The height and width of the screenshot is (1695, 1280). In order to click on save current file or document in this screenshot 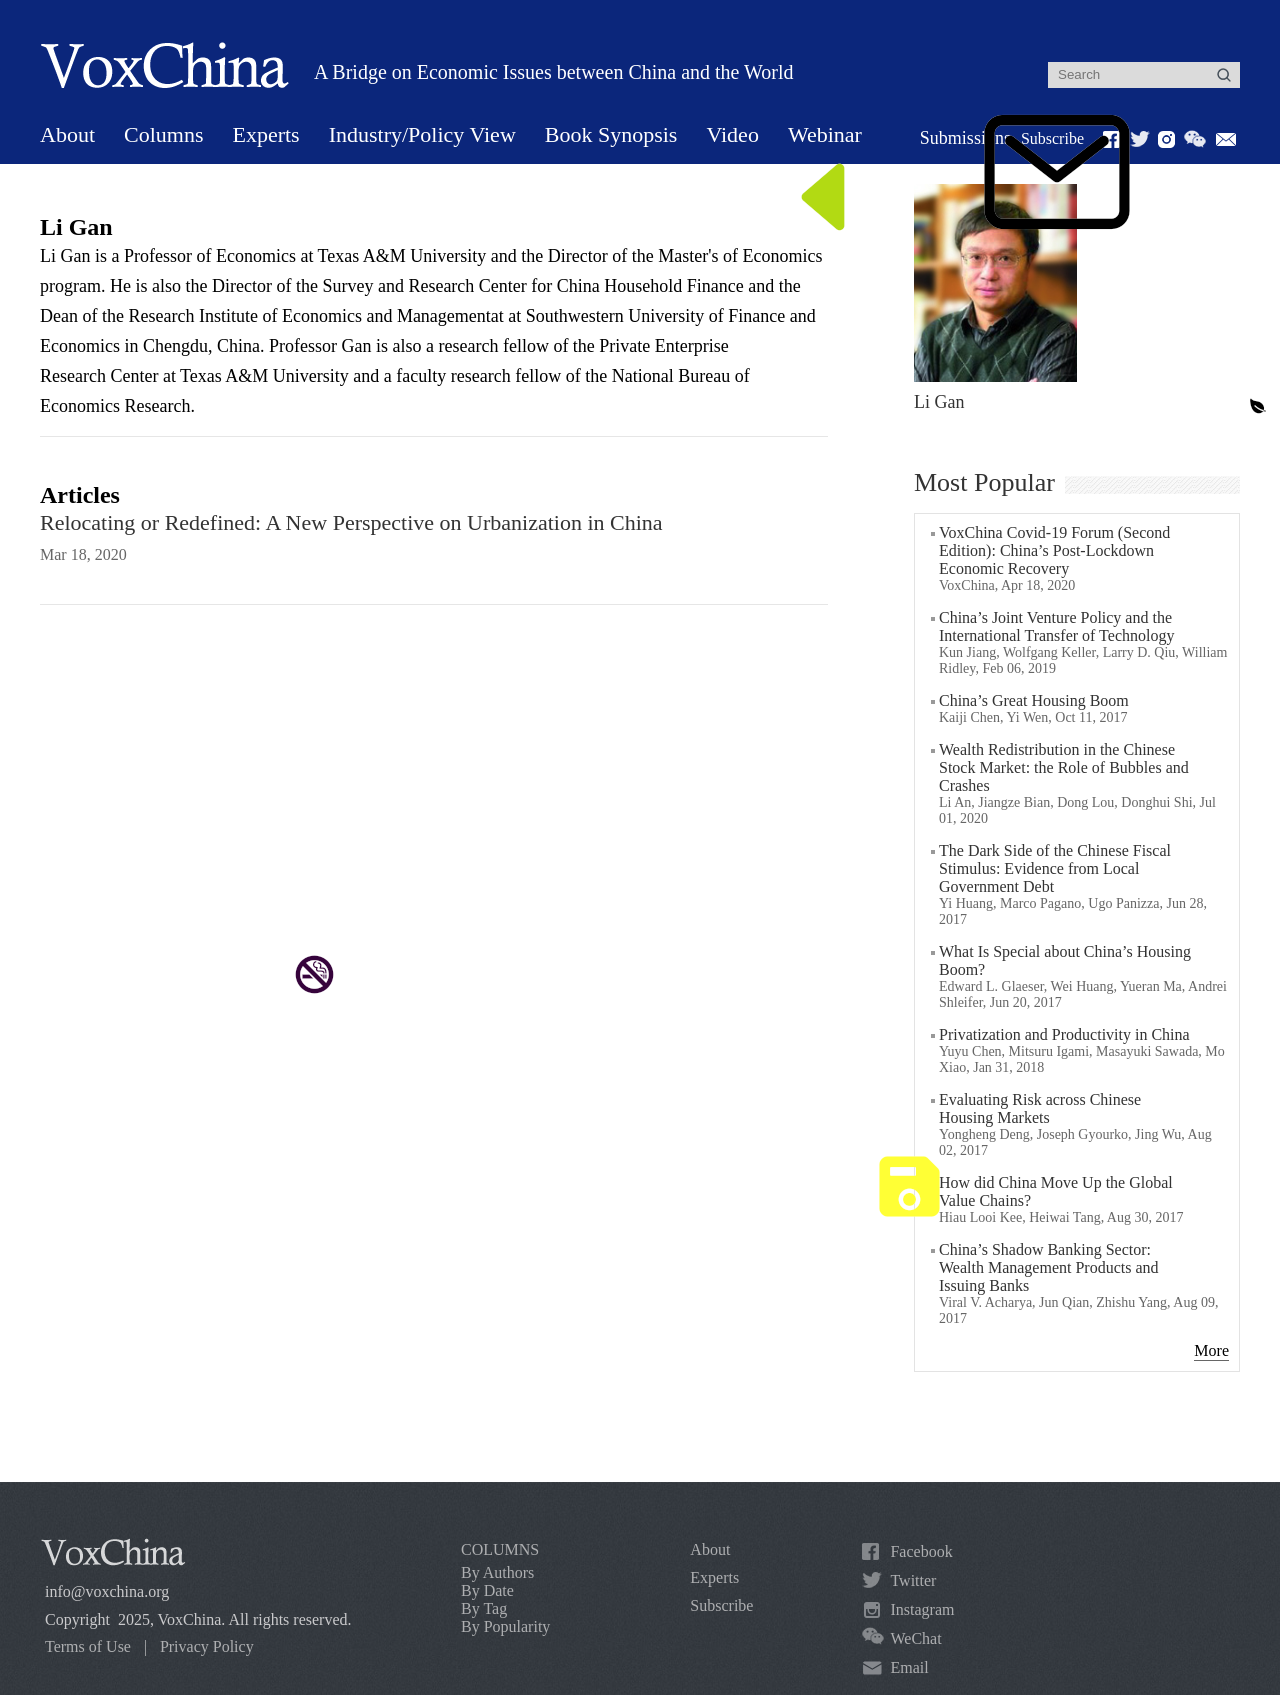, I will do `click(909, 1186)`.